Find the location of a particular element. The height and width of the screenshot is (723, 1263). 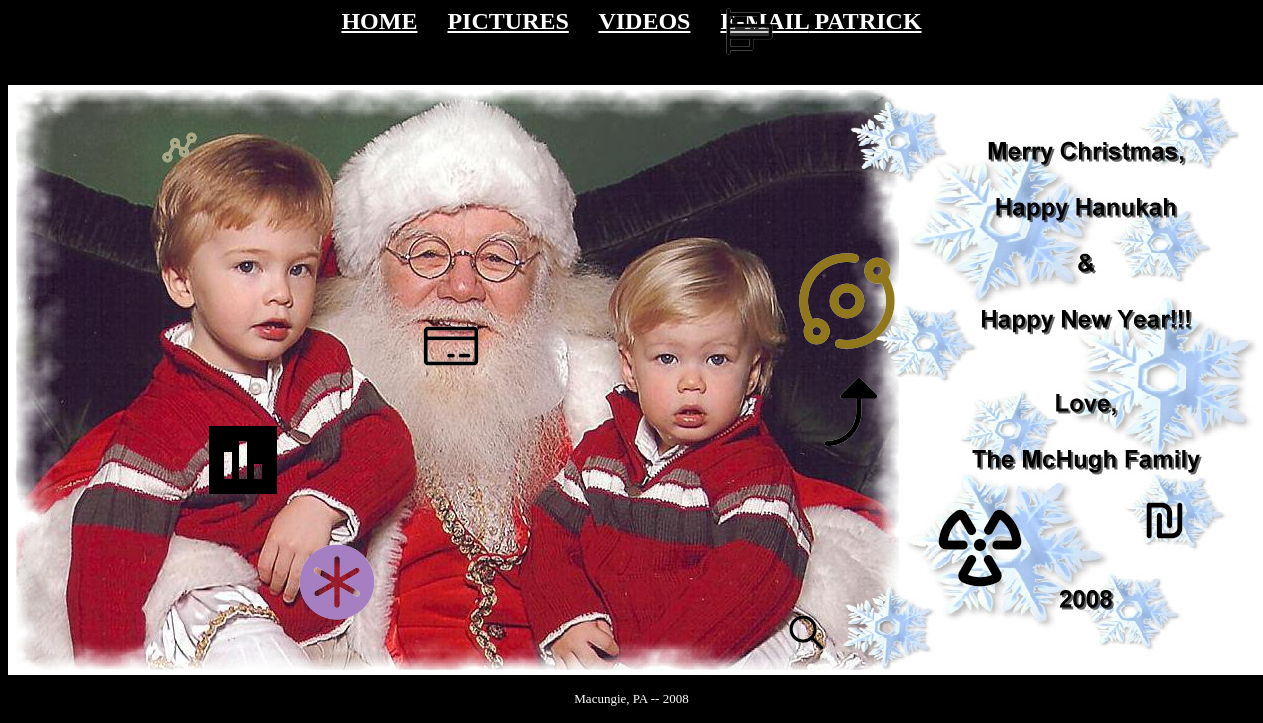

indicates radioactive or hazardous material warning is located at coordinates (980, 545).